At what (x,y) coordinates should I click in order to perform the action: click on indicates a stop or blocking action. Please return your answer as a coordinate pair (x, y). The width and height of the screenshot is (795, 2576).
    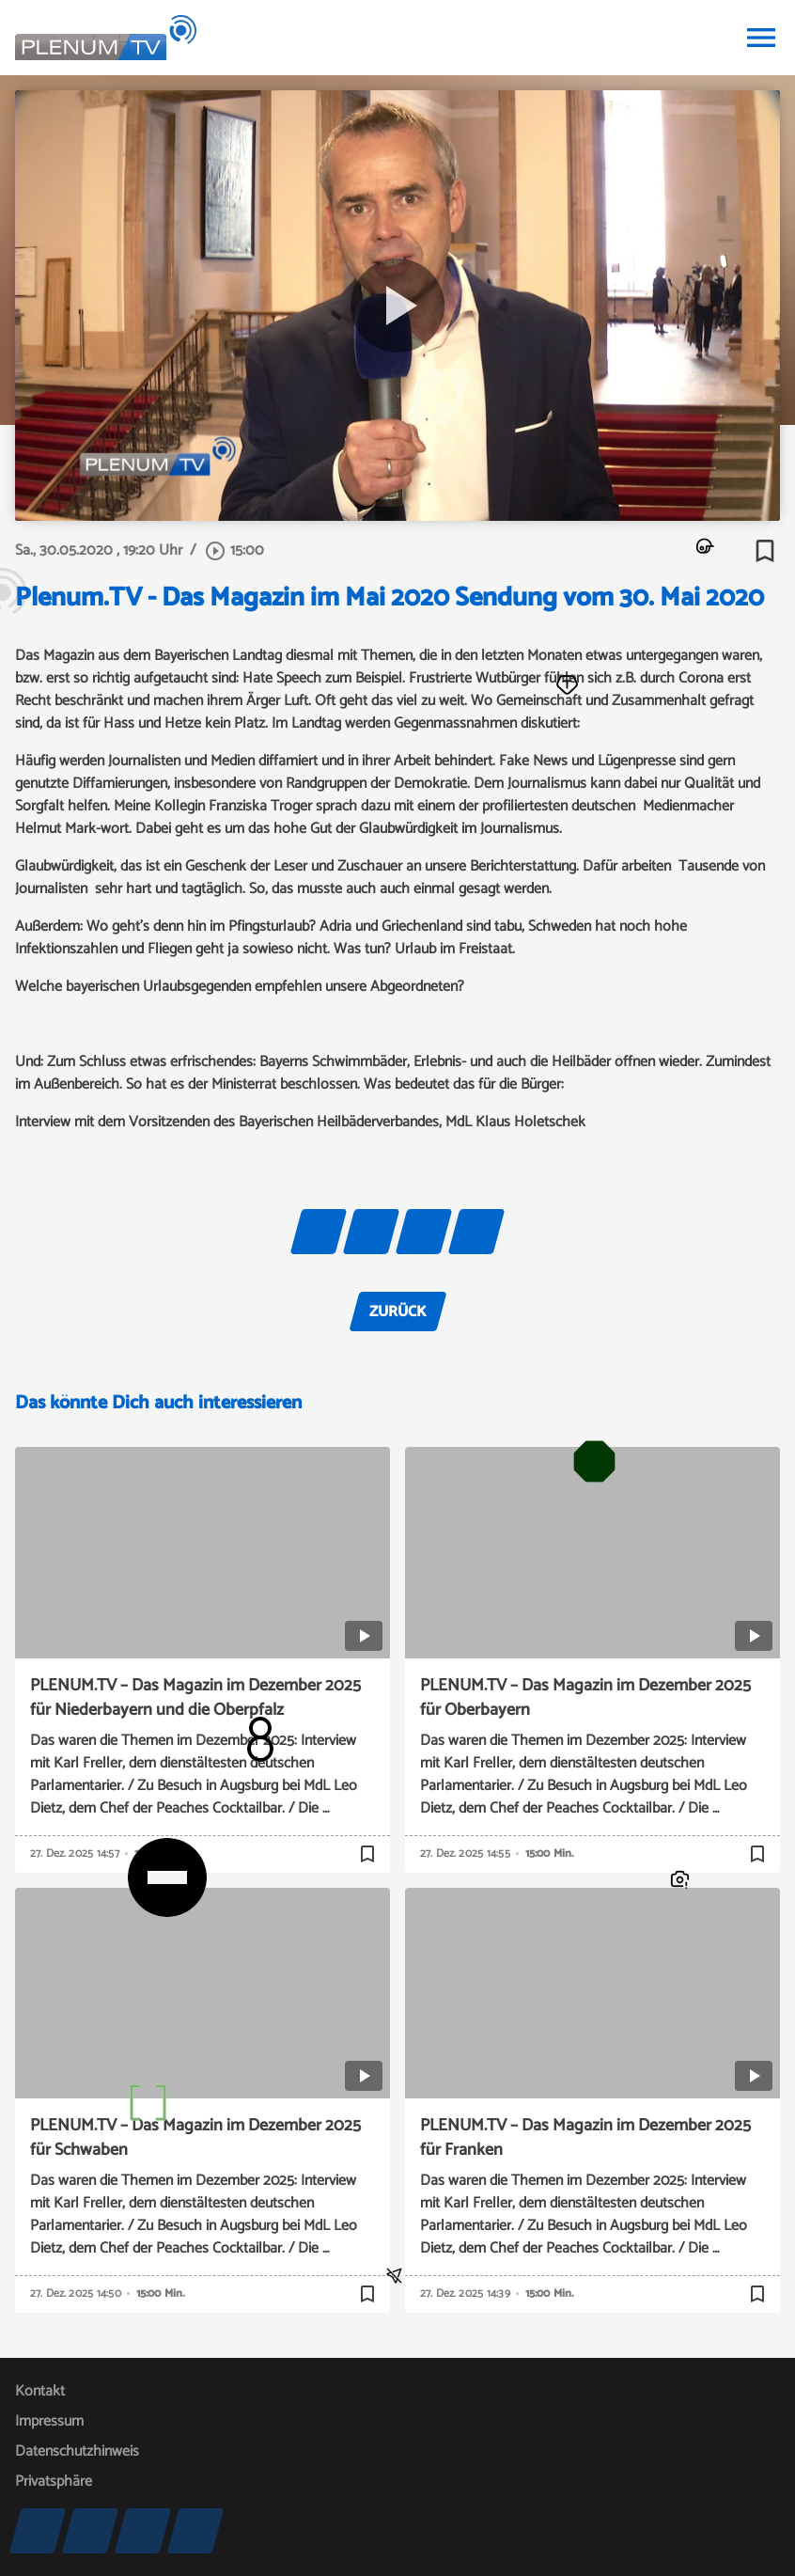
    Looking at the image, I should click on (594, 1461).